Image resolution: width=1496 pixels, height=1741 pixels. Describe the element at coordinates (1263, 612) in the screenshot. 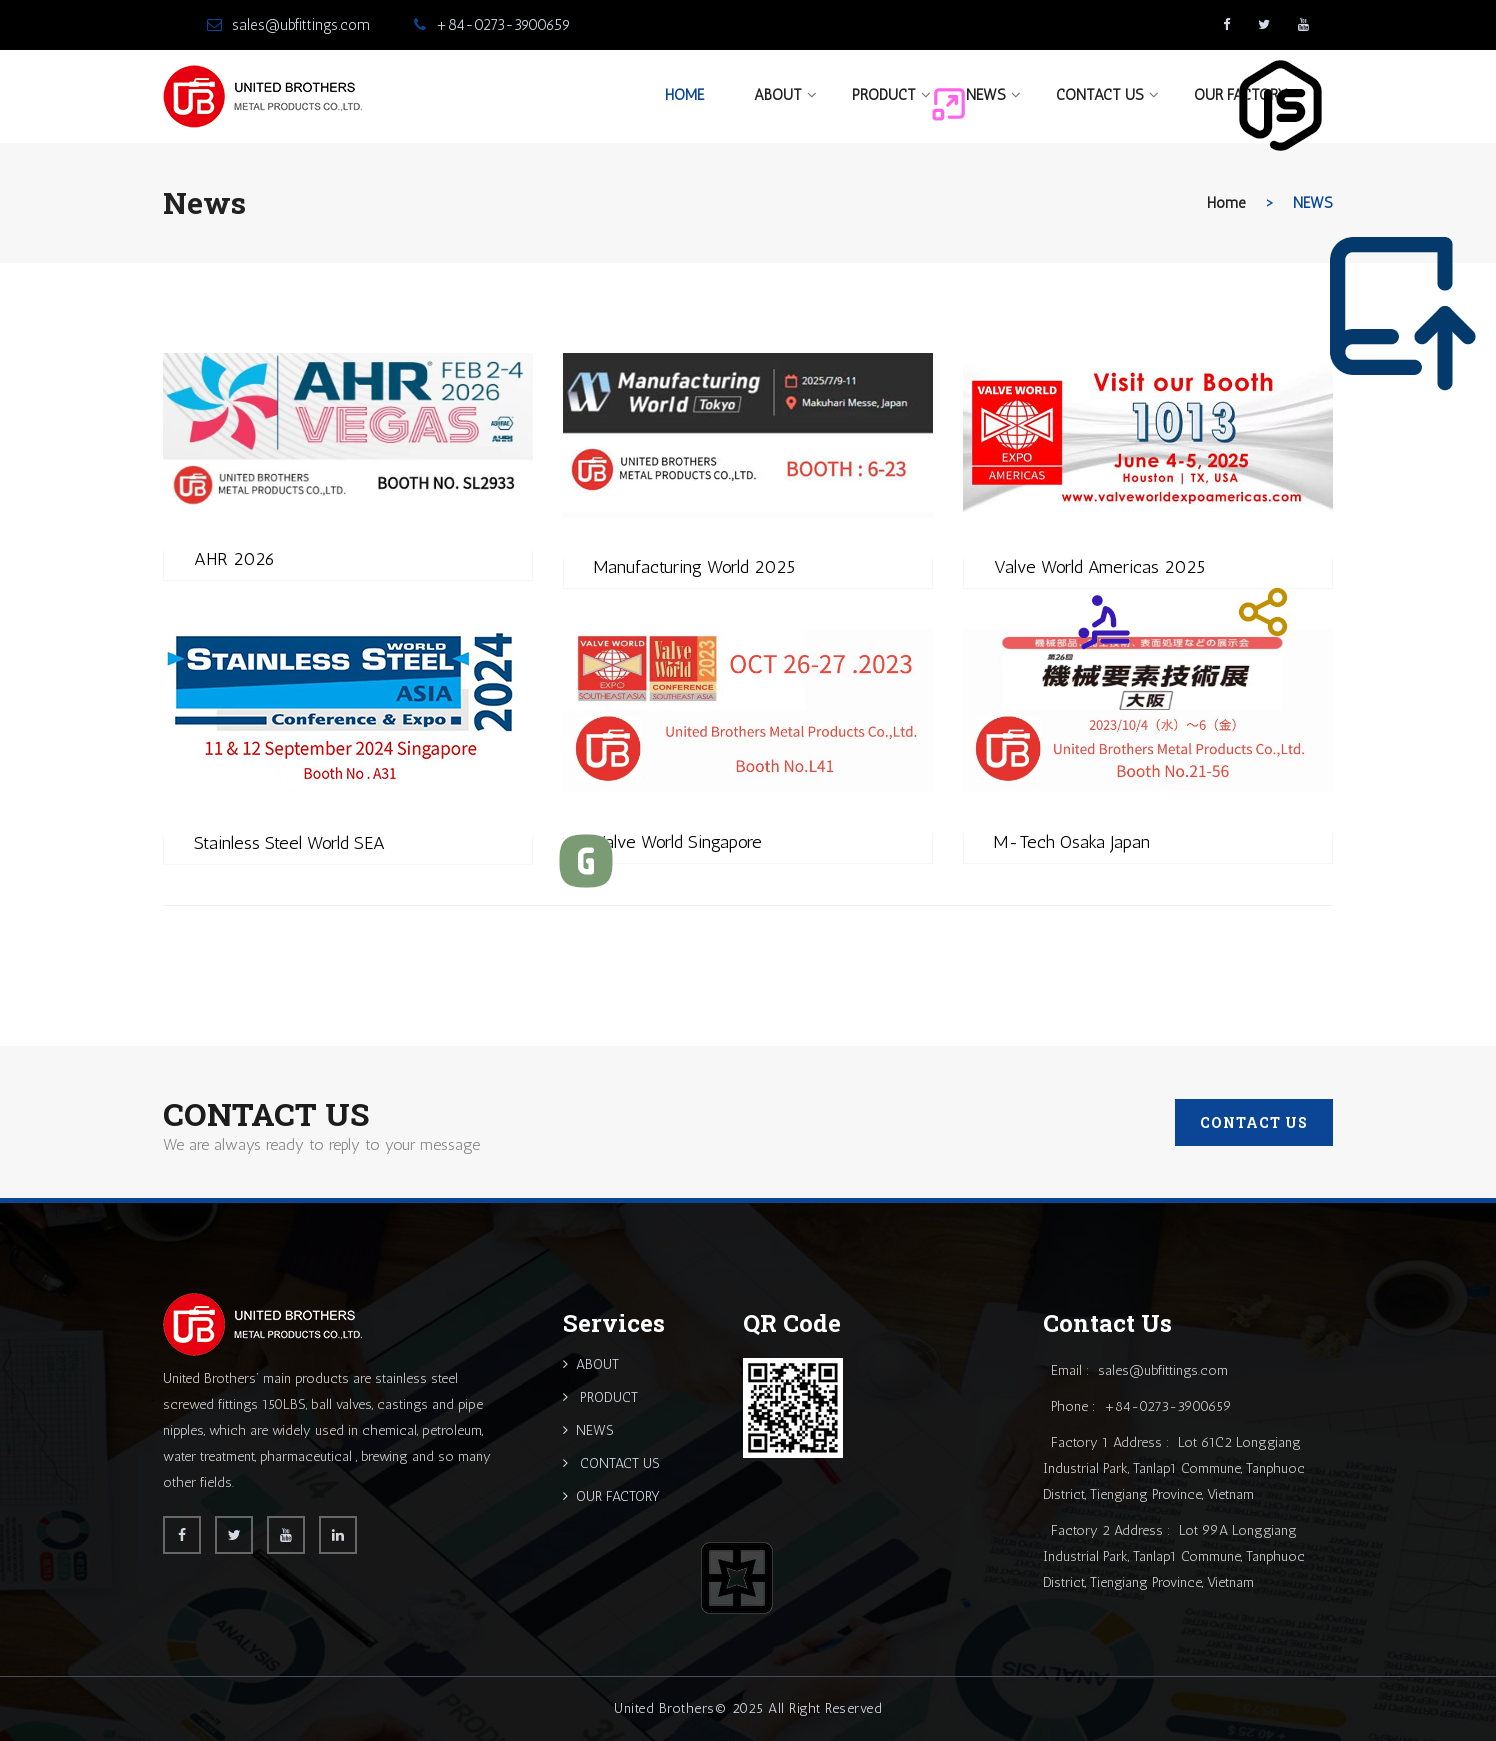

I see `share content with others` at that location.